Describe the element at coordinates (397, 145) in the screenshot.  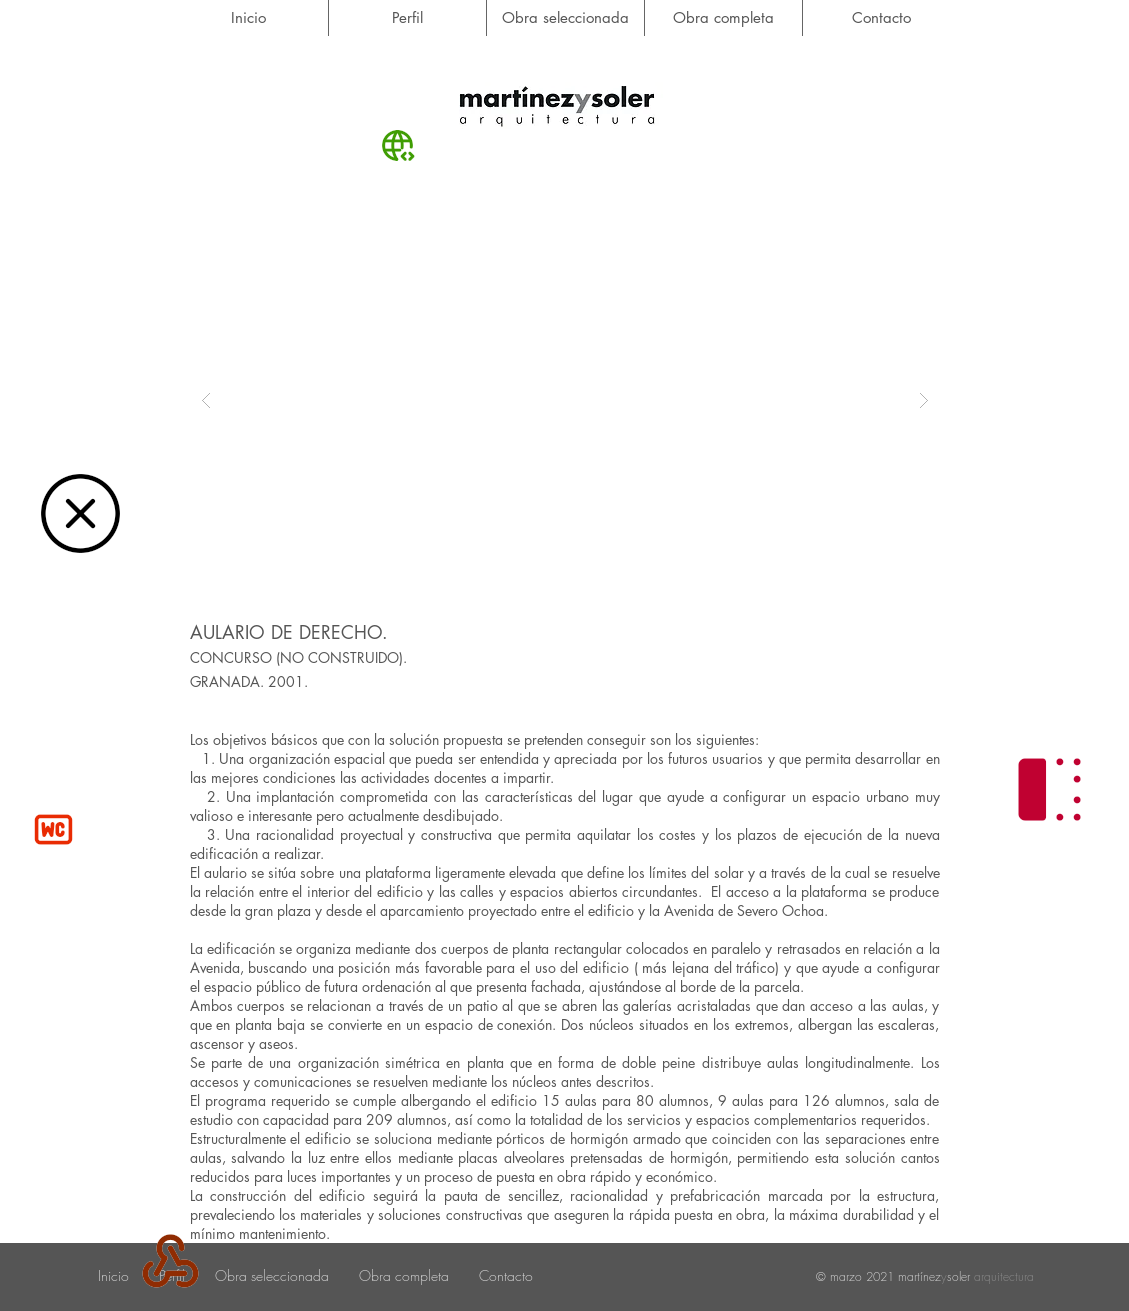
I see `access web development tools` at that location.